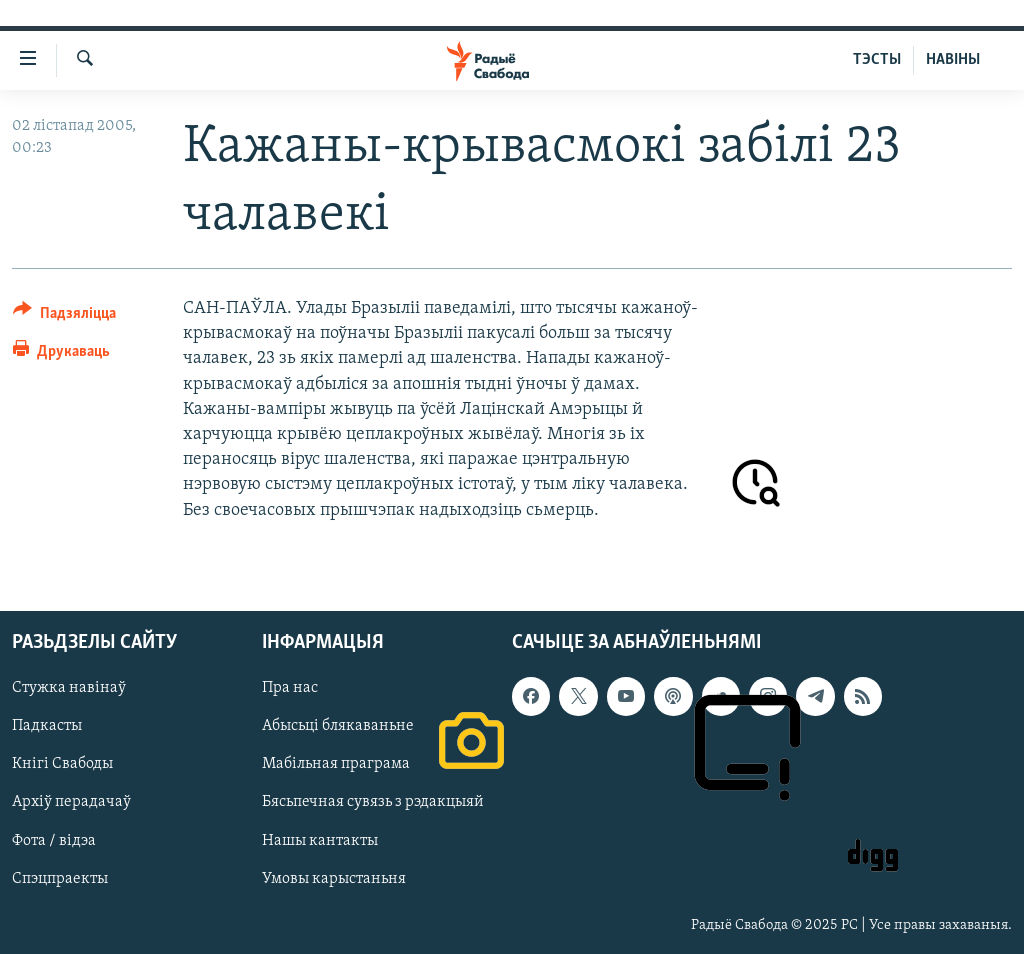  I want to click on take a photo, so click(471, 740).